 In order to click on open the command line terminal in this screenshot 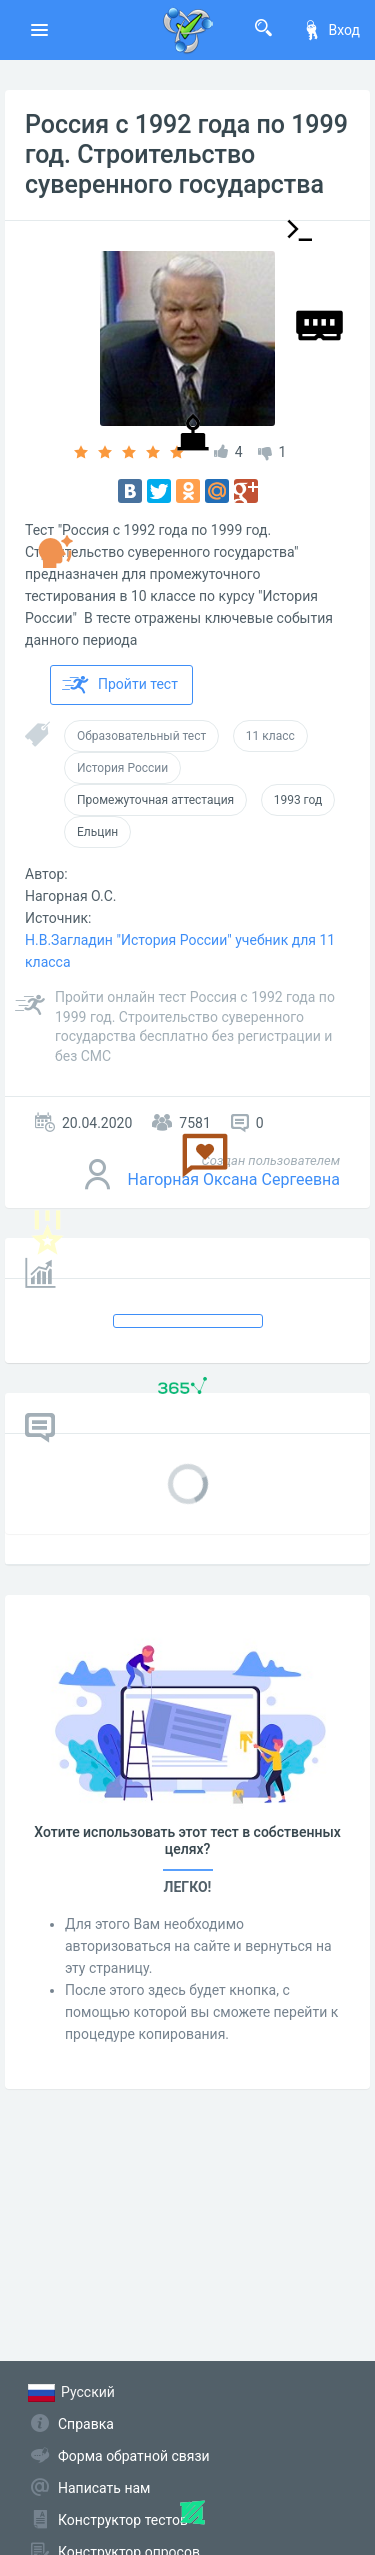, I will do `click(300, 229)`.